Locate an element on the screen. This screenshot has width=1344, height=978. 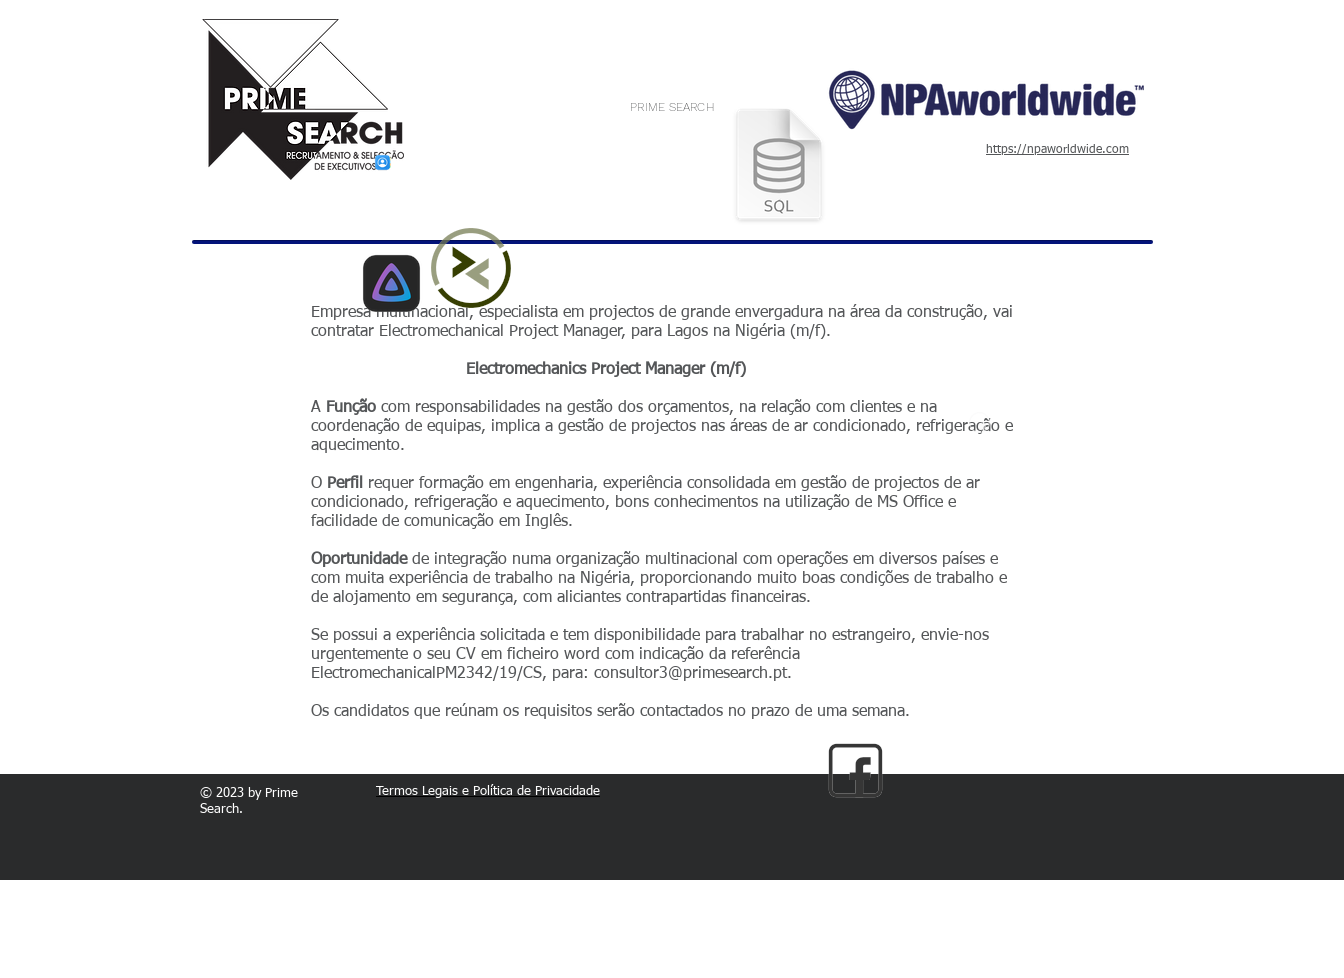
connect your Facebook account is located at coordinates (855, 770).